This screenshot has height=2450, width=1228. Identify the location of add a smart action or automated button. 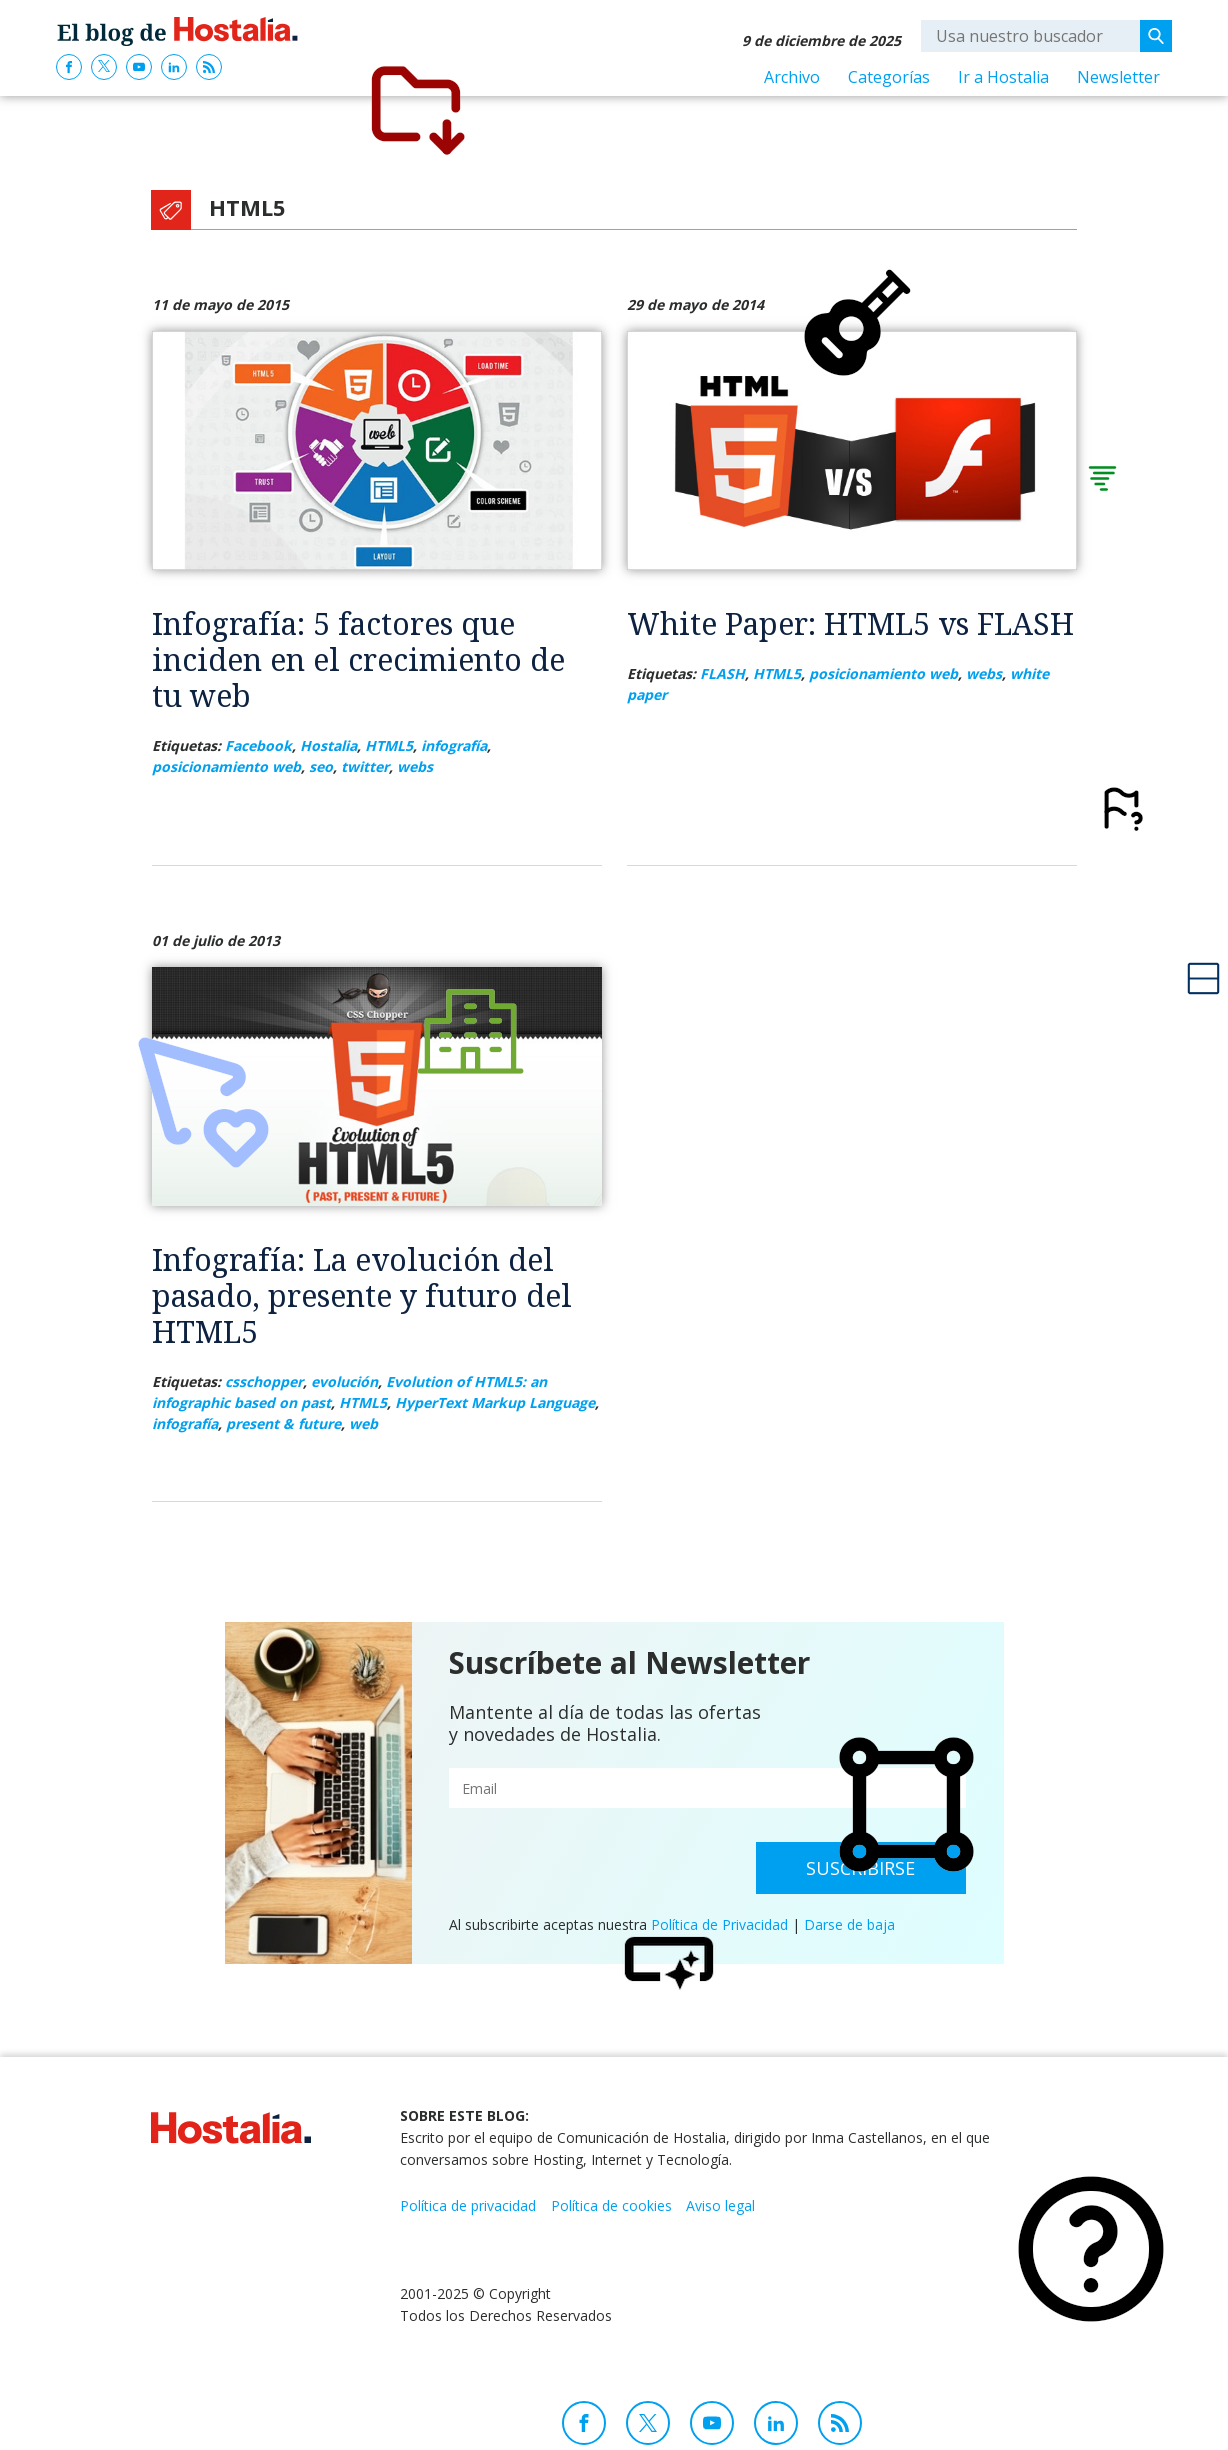
(669, 1959).